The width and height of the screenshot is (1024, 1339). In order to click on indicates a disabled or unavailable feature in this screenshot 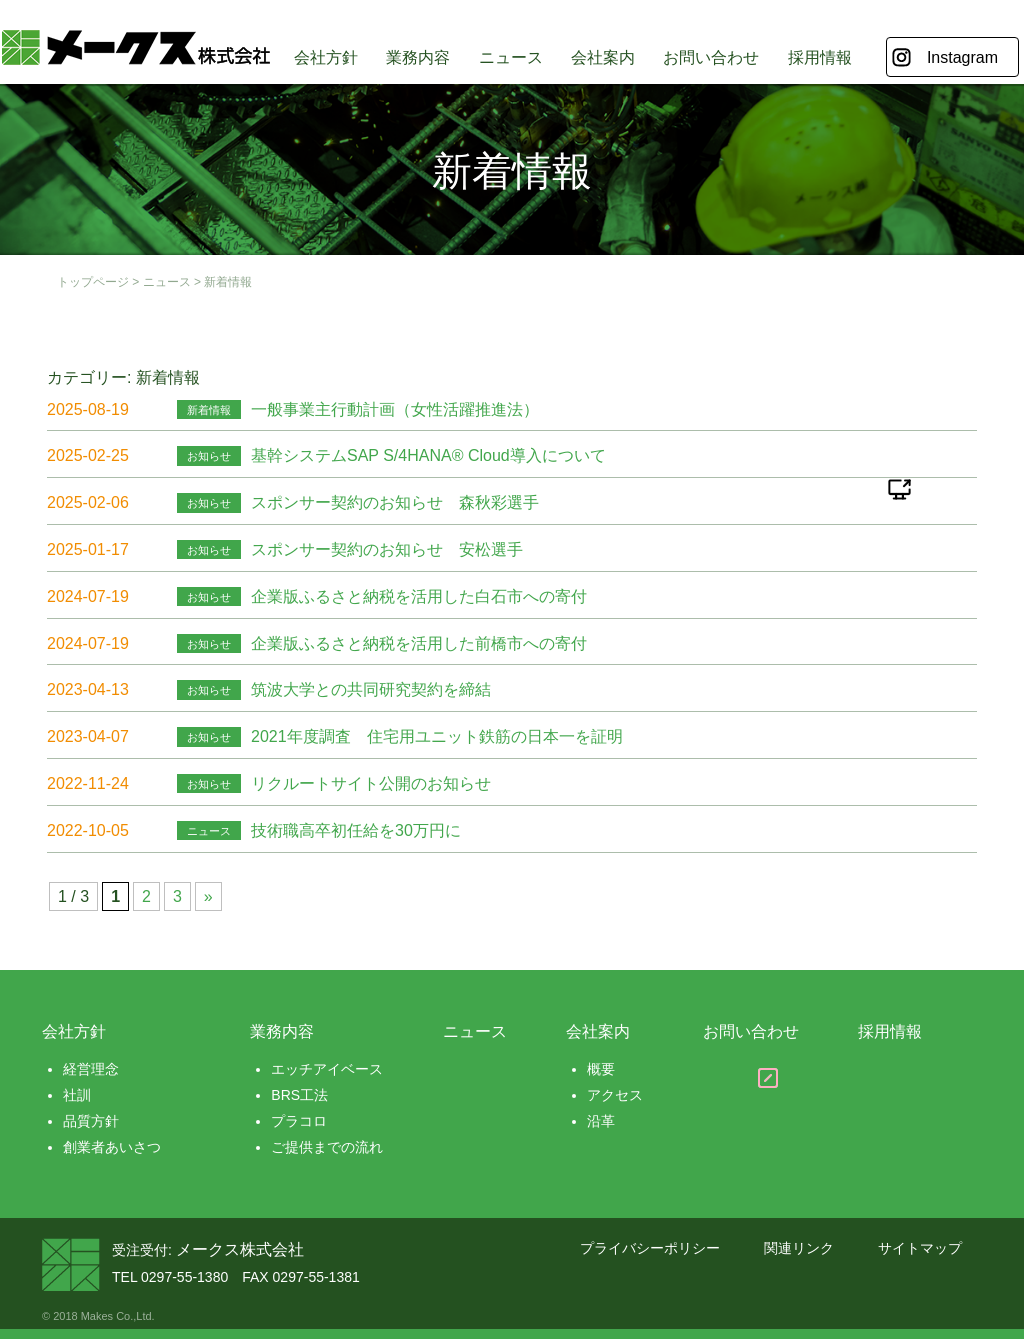, I will do `click(768, 1078)`.